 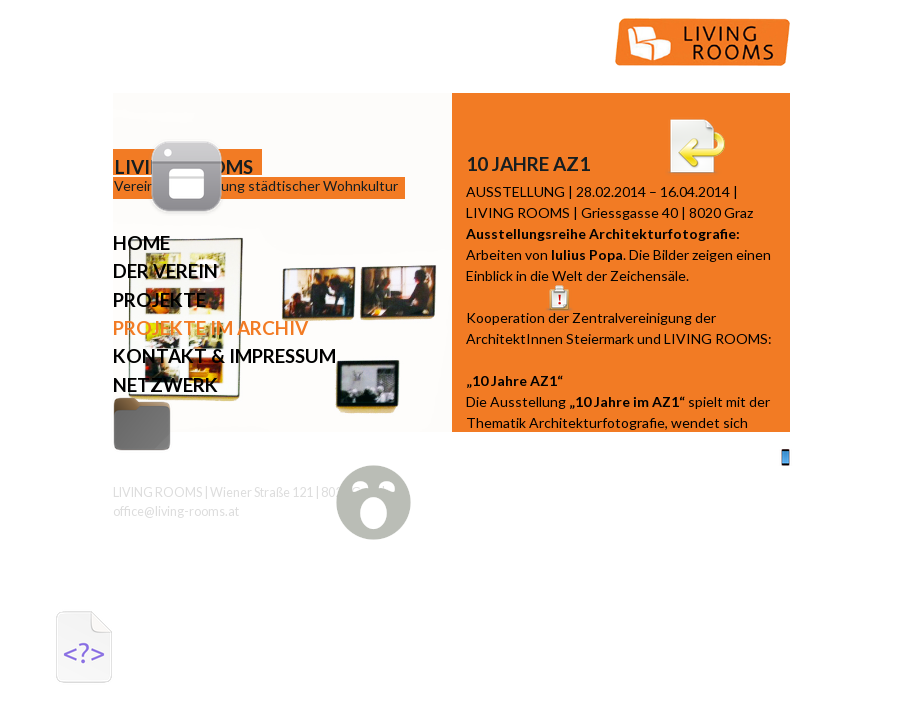 What do you see at coordinates (559, 298) in the screenshot?
I see `indicates a task is due or overdue` at bounding box center [559, 298].